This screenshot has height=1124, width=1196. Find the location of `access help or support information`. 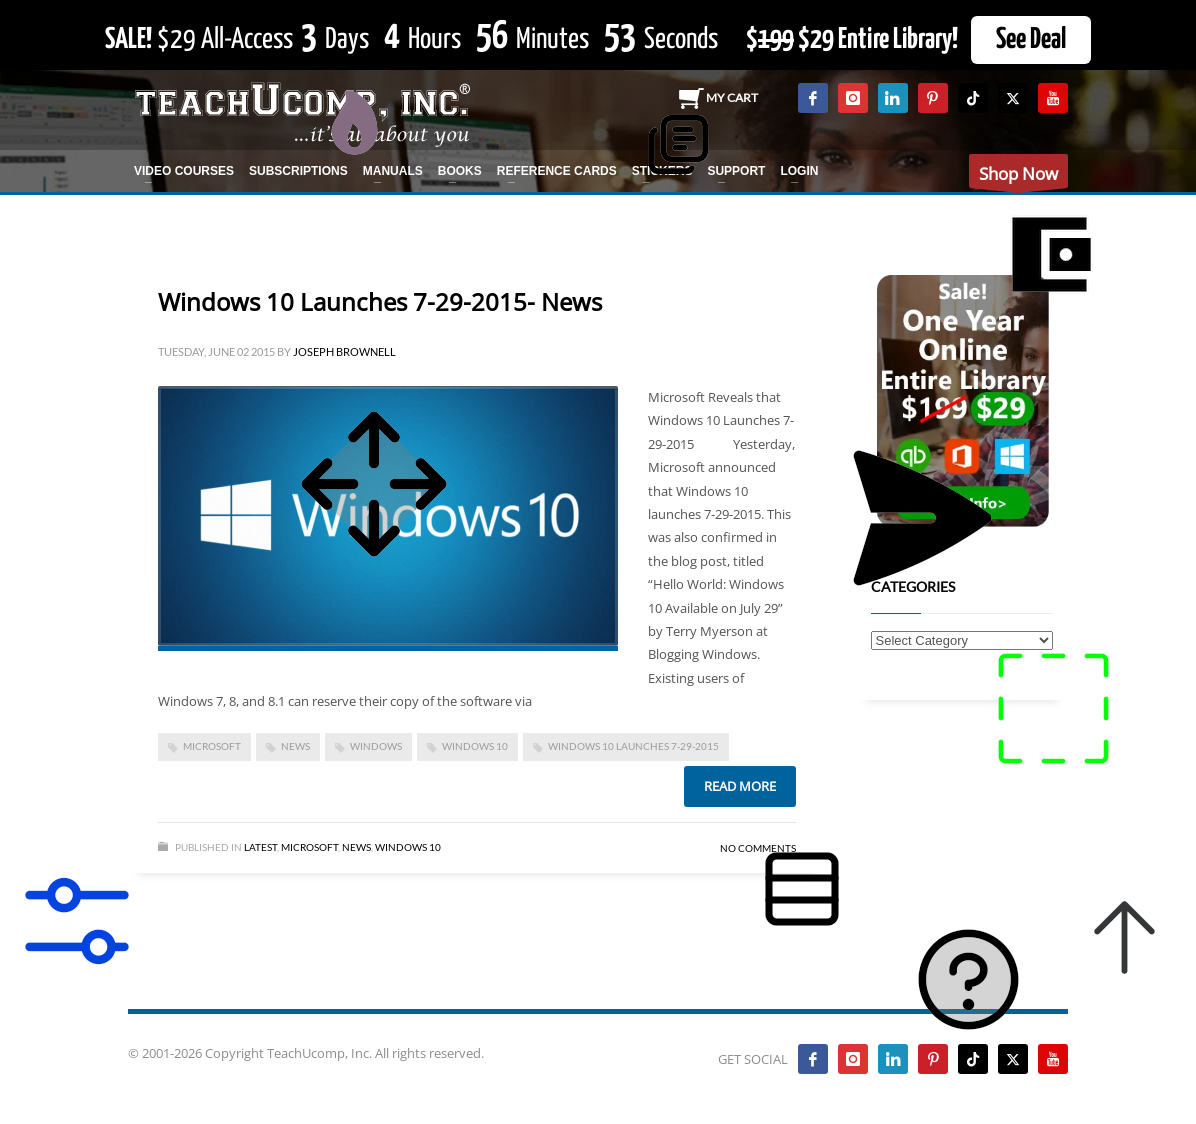

access help or support information is located at coordinates (968, 979).